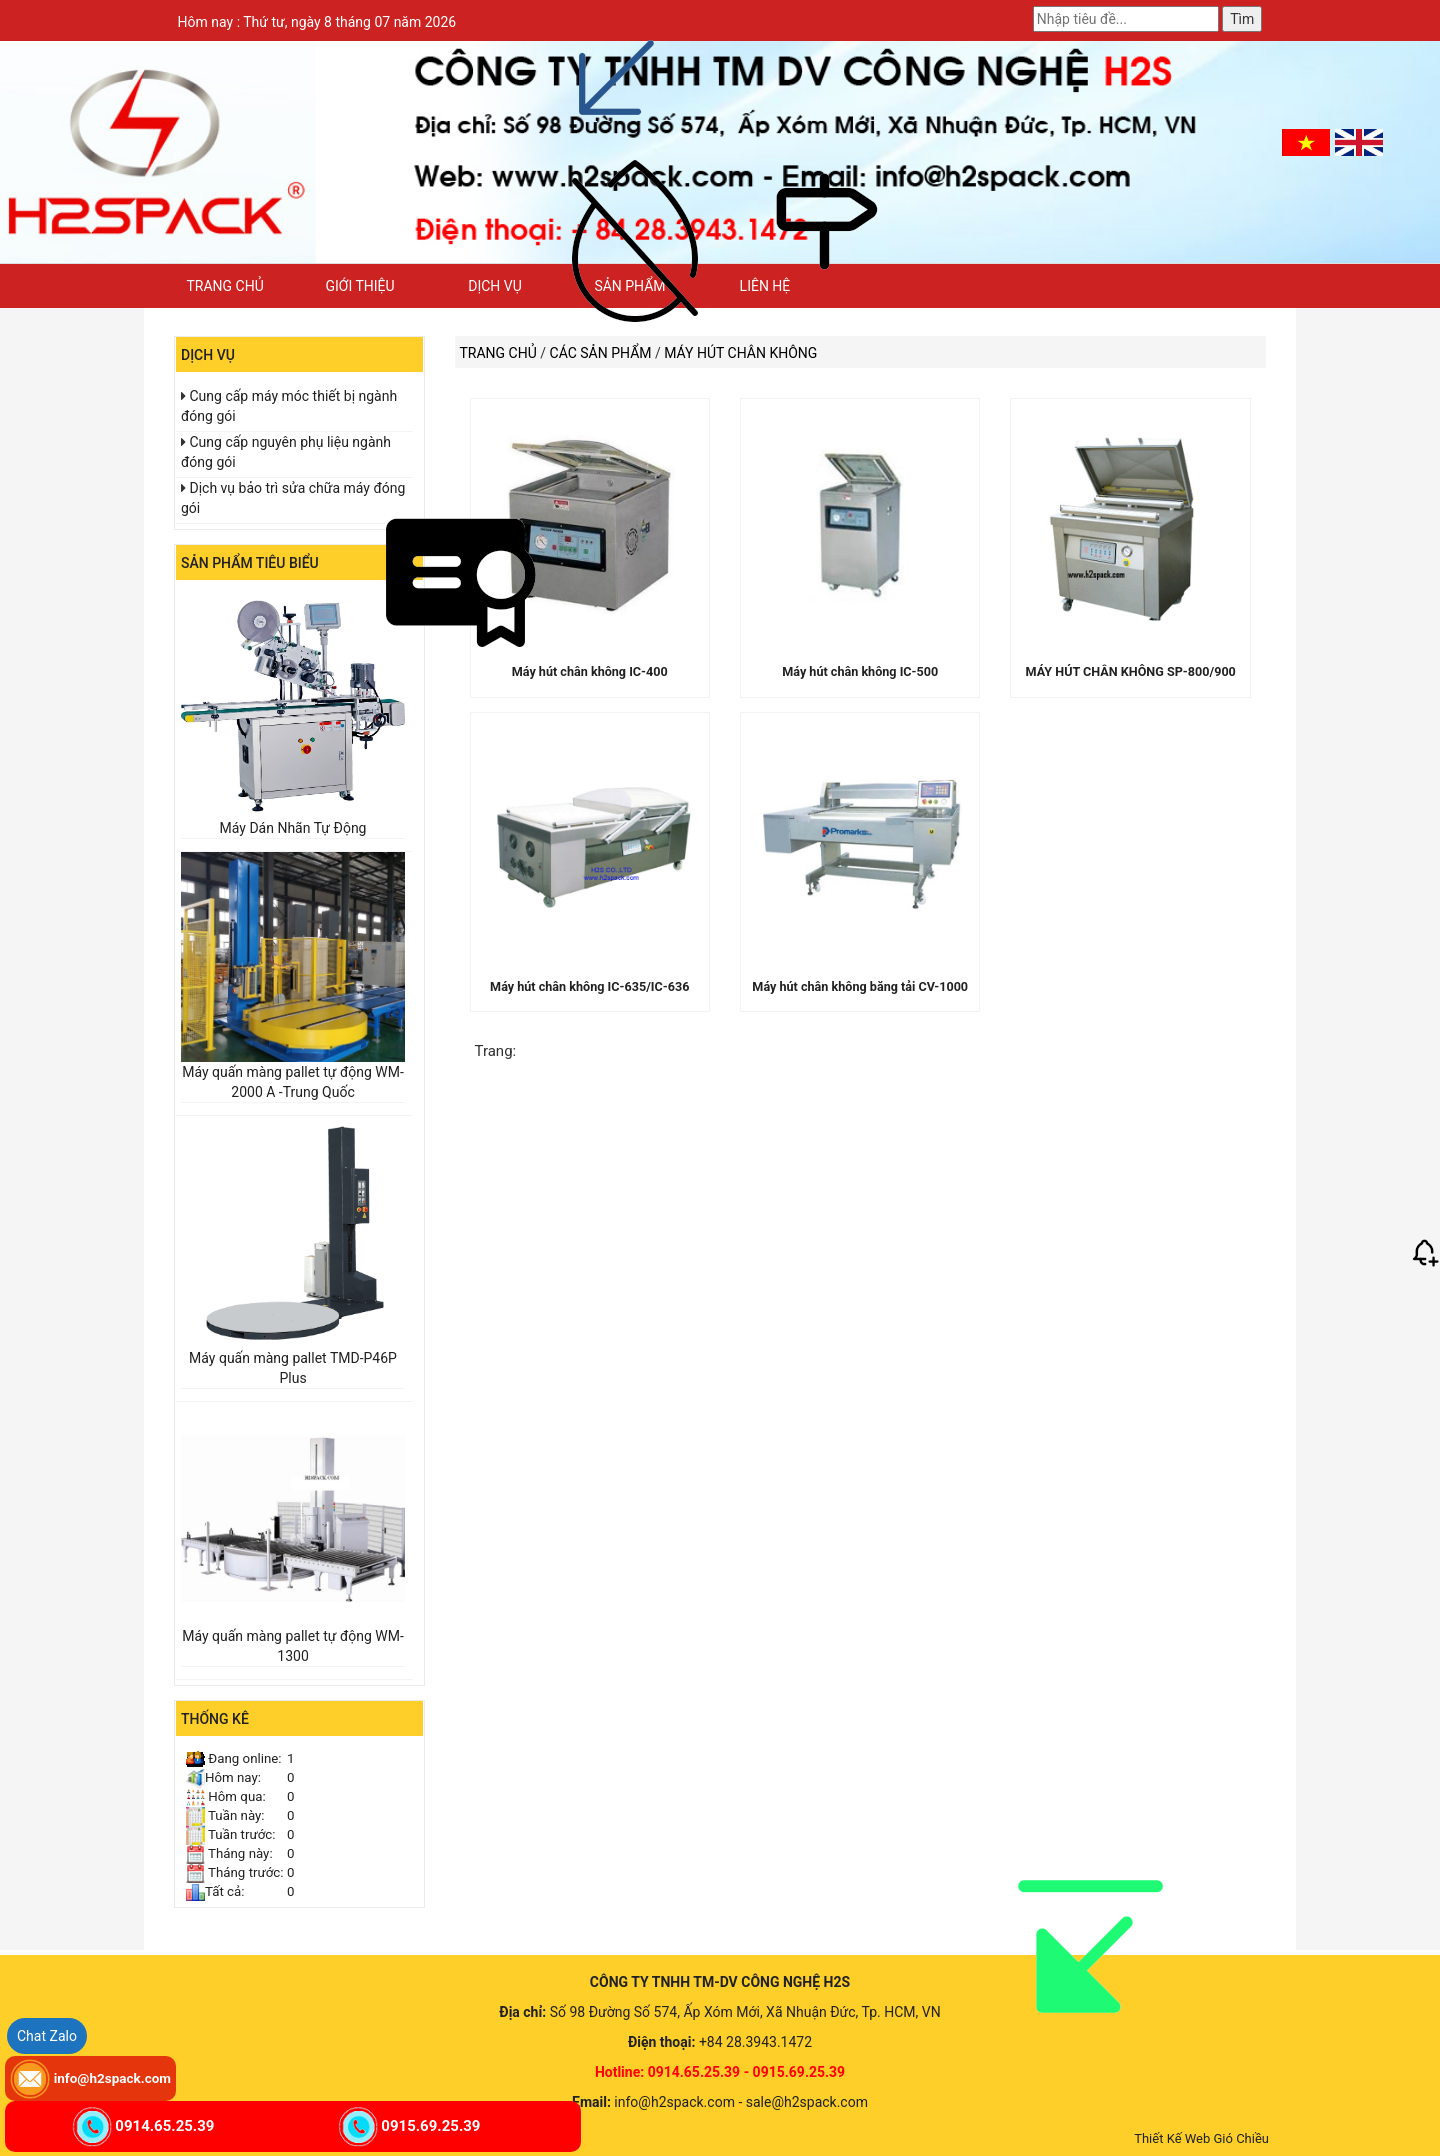 Image resolution: width=1440 pixels, height=2156 pixels. What do you see at coordinates (824, 221) in the screenshot?
I see `navigate to project milestones` at bounding box center [824, 221].